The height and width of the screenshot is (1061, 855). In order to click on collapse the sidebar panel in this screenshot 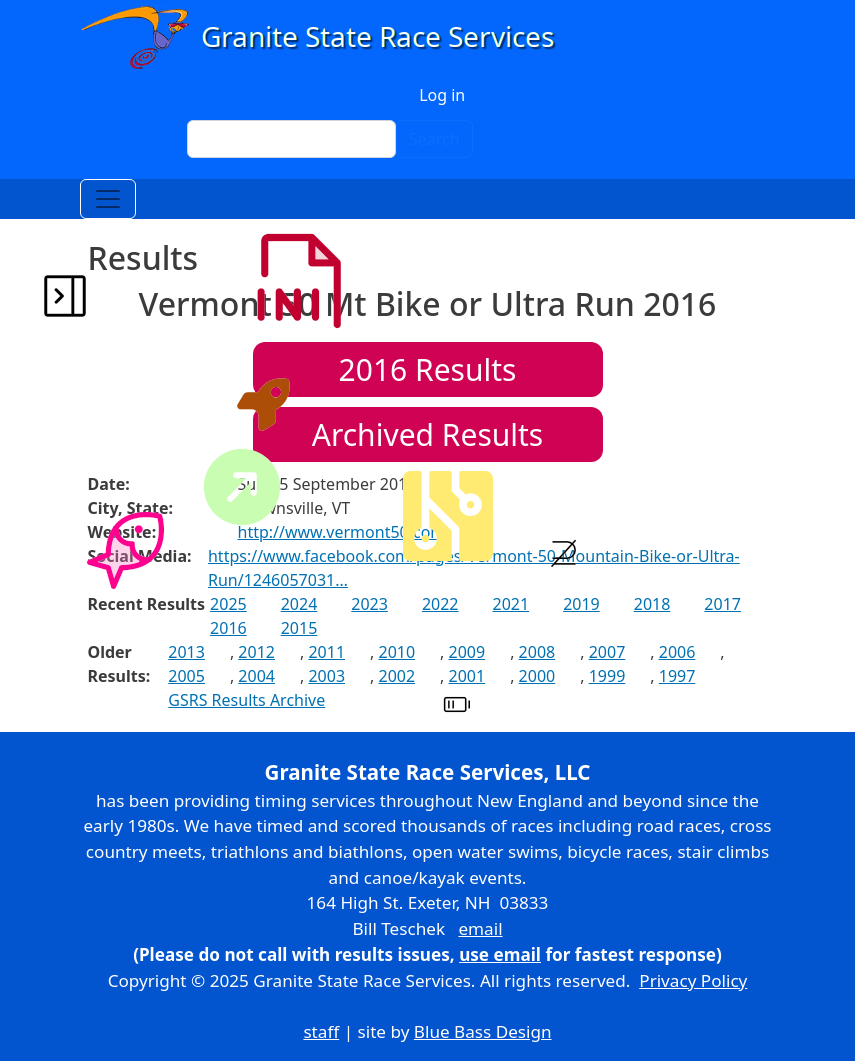, I will do `click(65, 296)`.